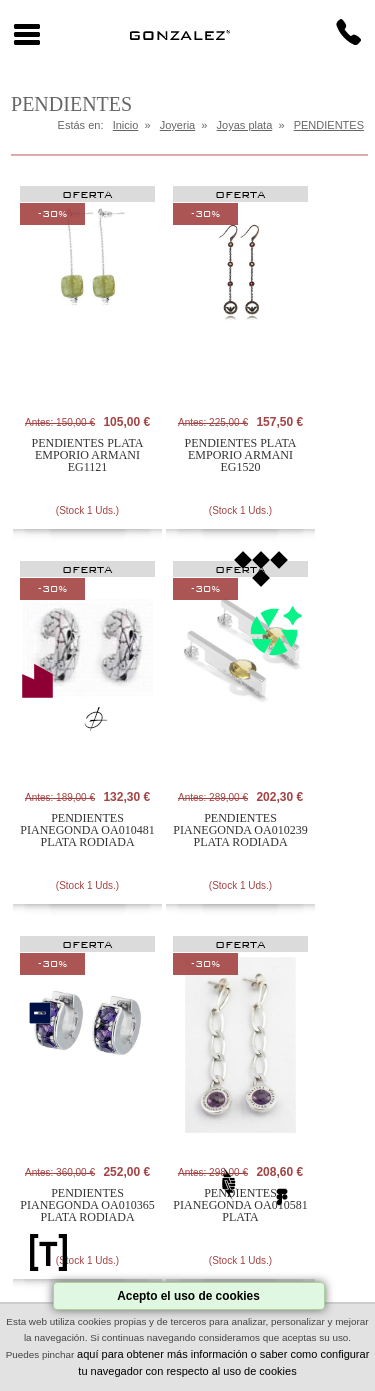  Describe the element at coordinates (261, 569) in the screenshot. I see `open tidal music streaming app` at that location.